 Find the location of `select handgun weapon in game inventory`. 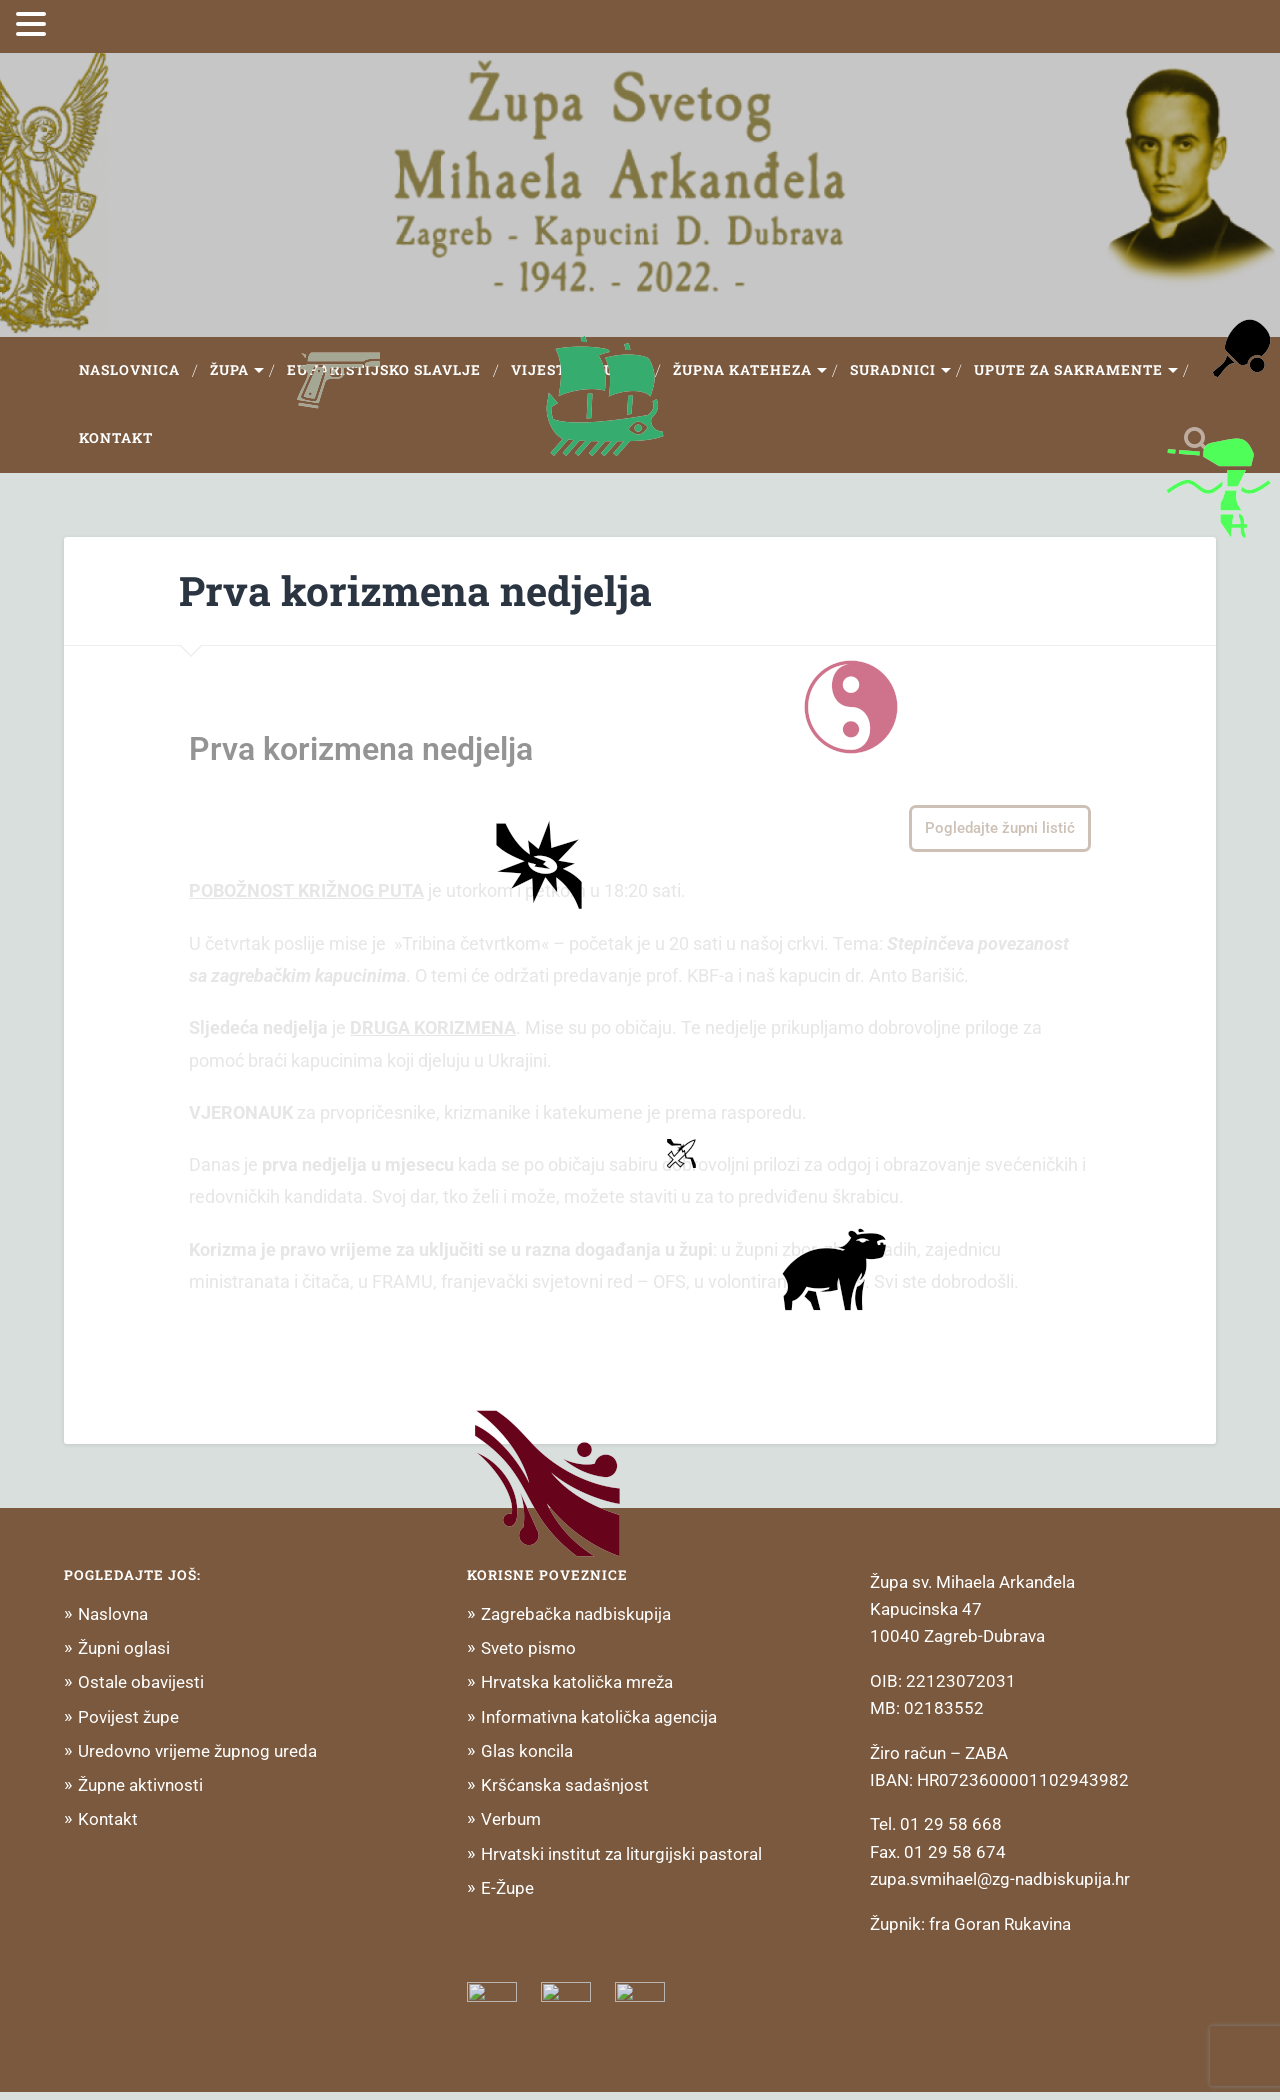

select handgun weapon in game inventory is located at coordinates (338, 380).